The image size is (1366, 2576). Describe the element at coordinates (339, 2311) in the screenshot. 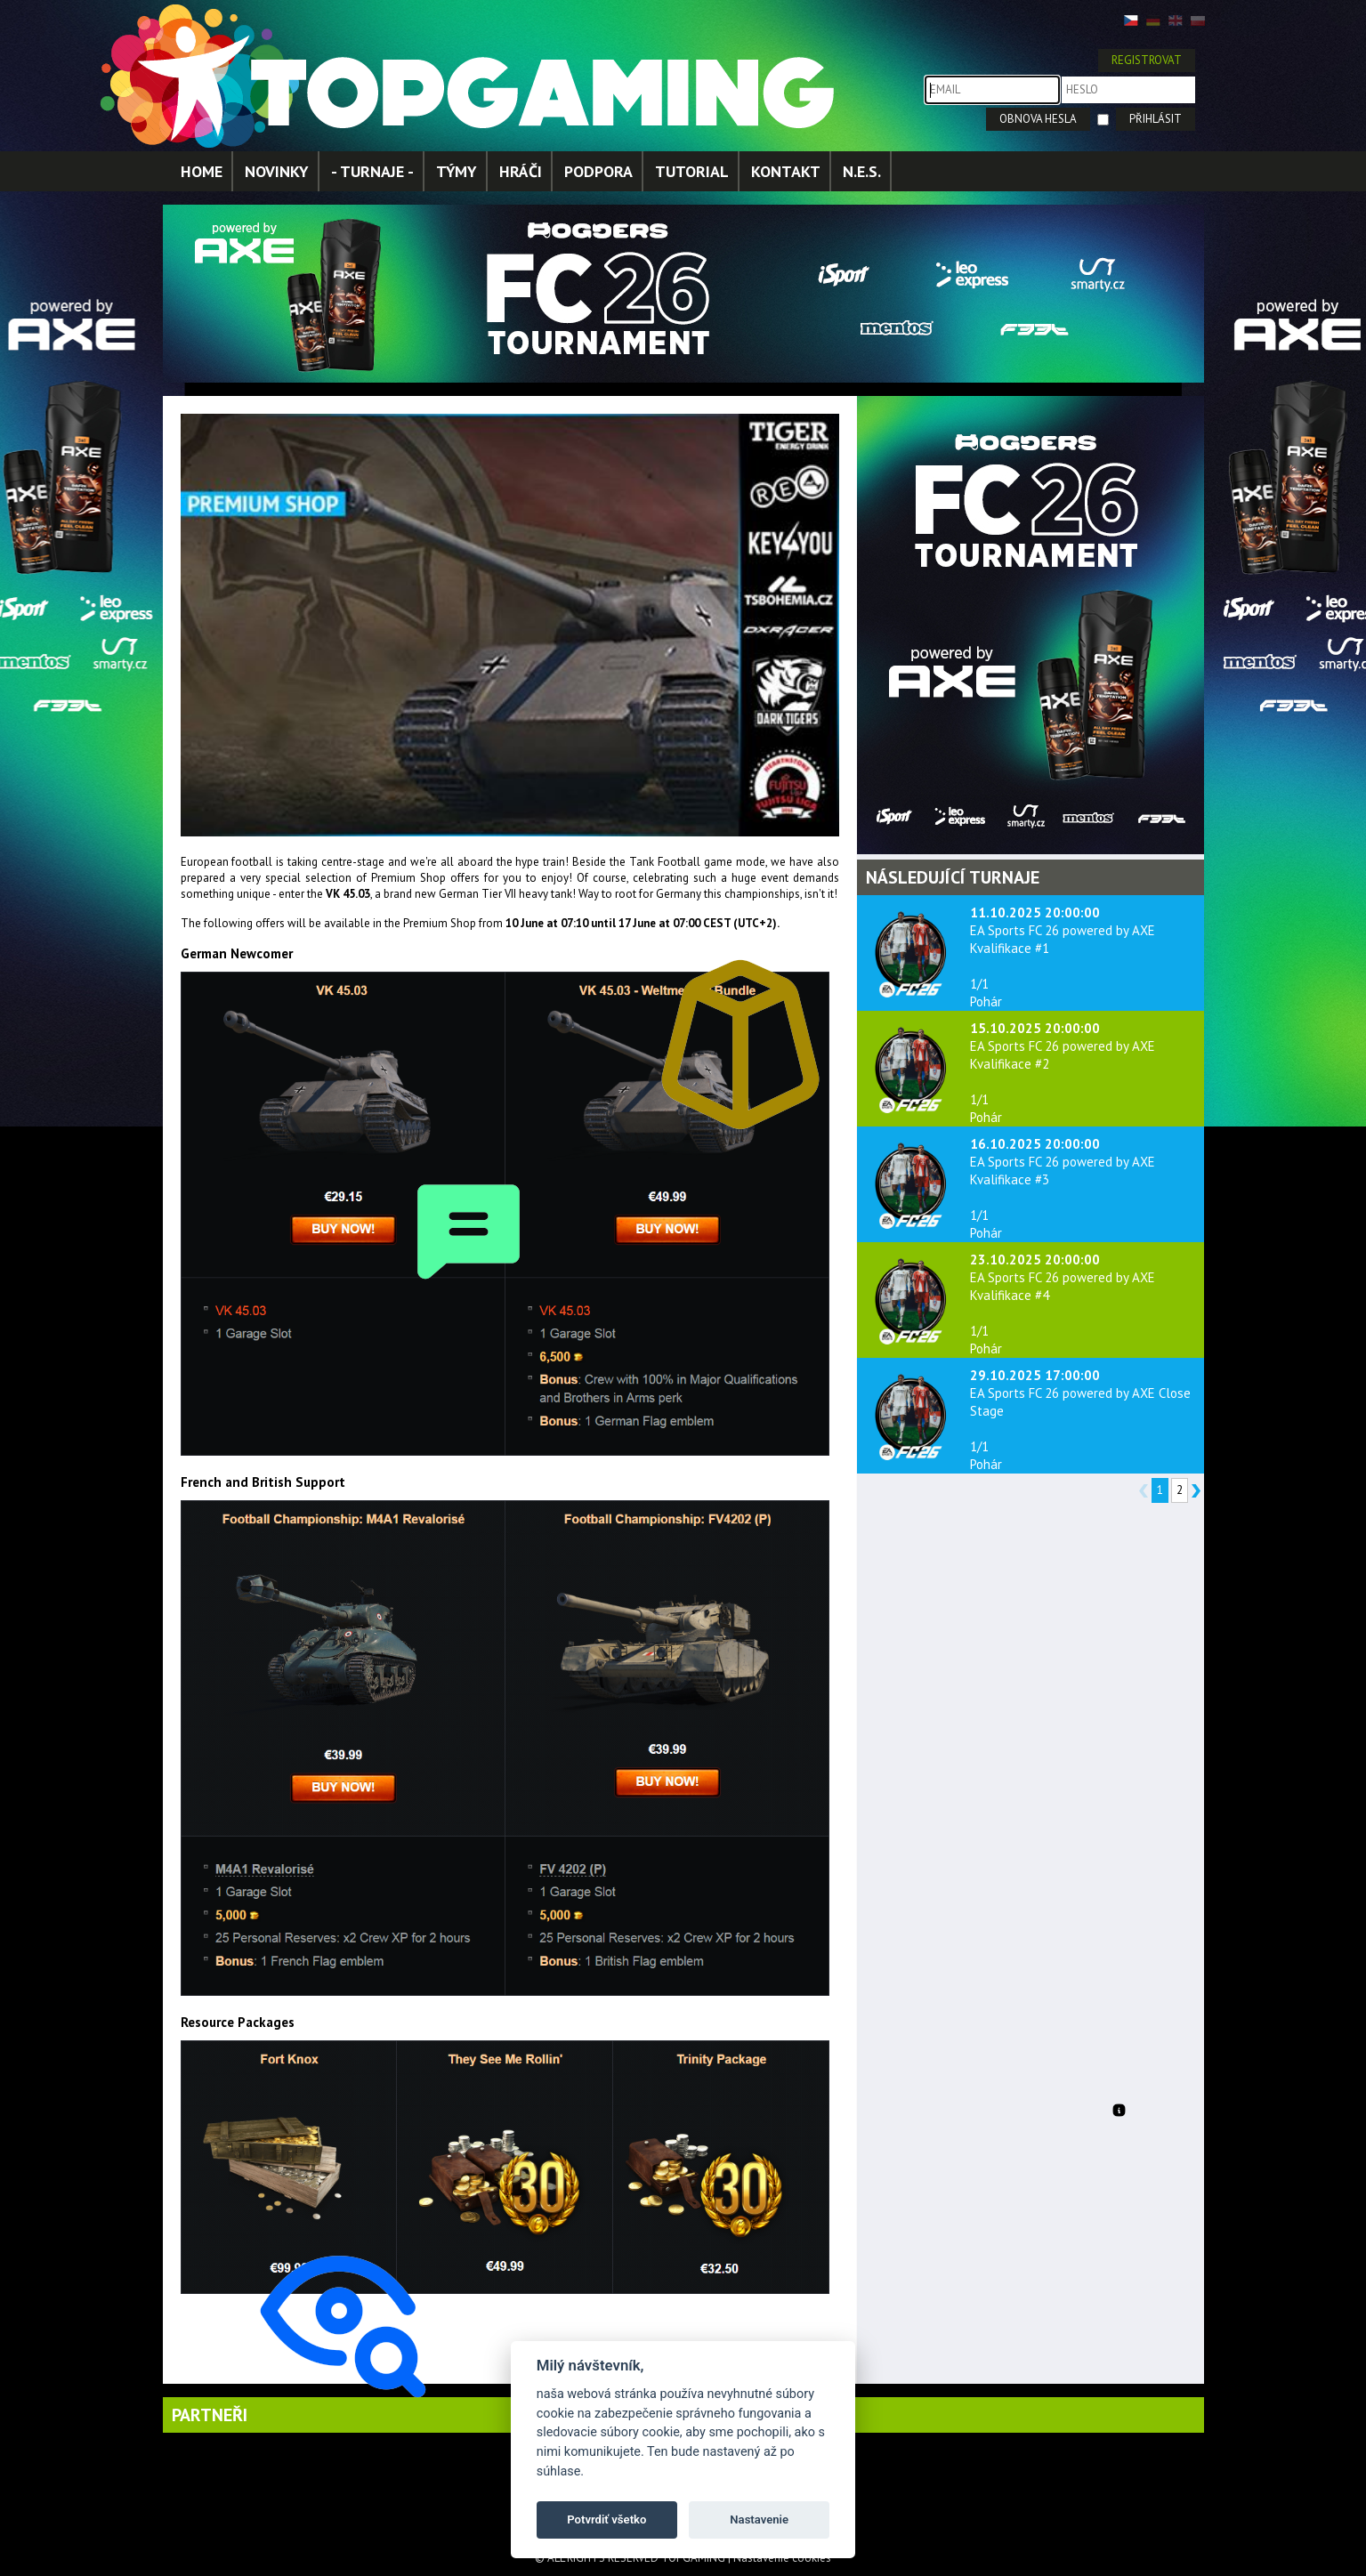

I see `search through viewed or watched items` at that location.